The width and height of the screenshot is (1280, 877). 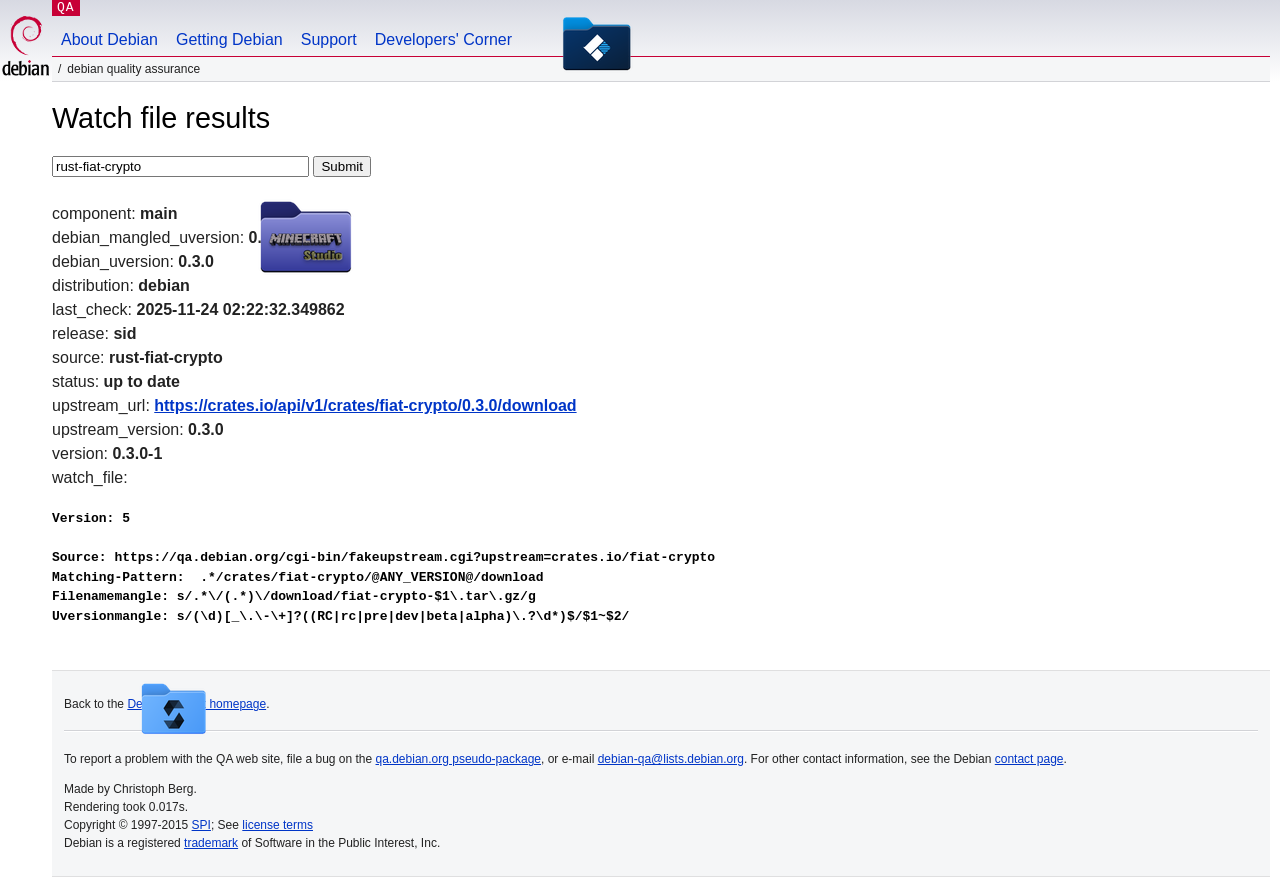 I want to click on folder containing solidity smart contract files, so click(x=173, y=710).